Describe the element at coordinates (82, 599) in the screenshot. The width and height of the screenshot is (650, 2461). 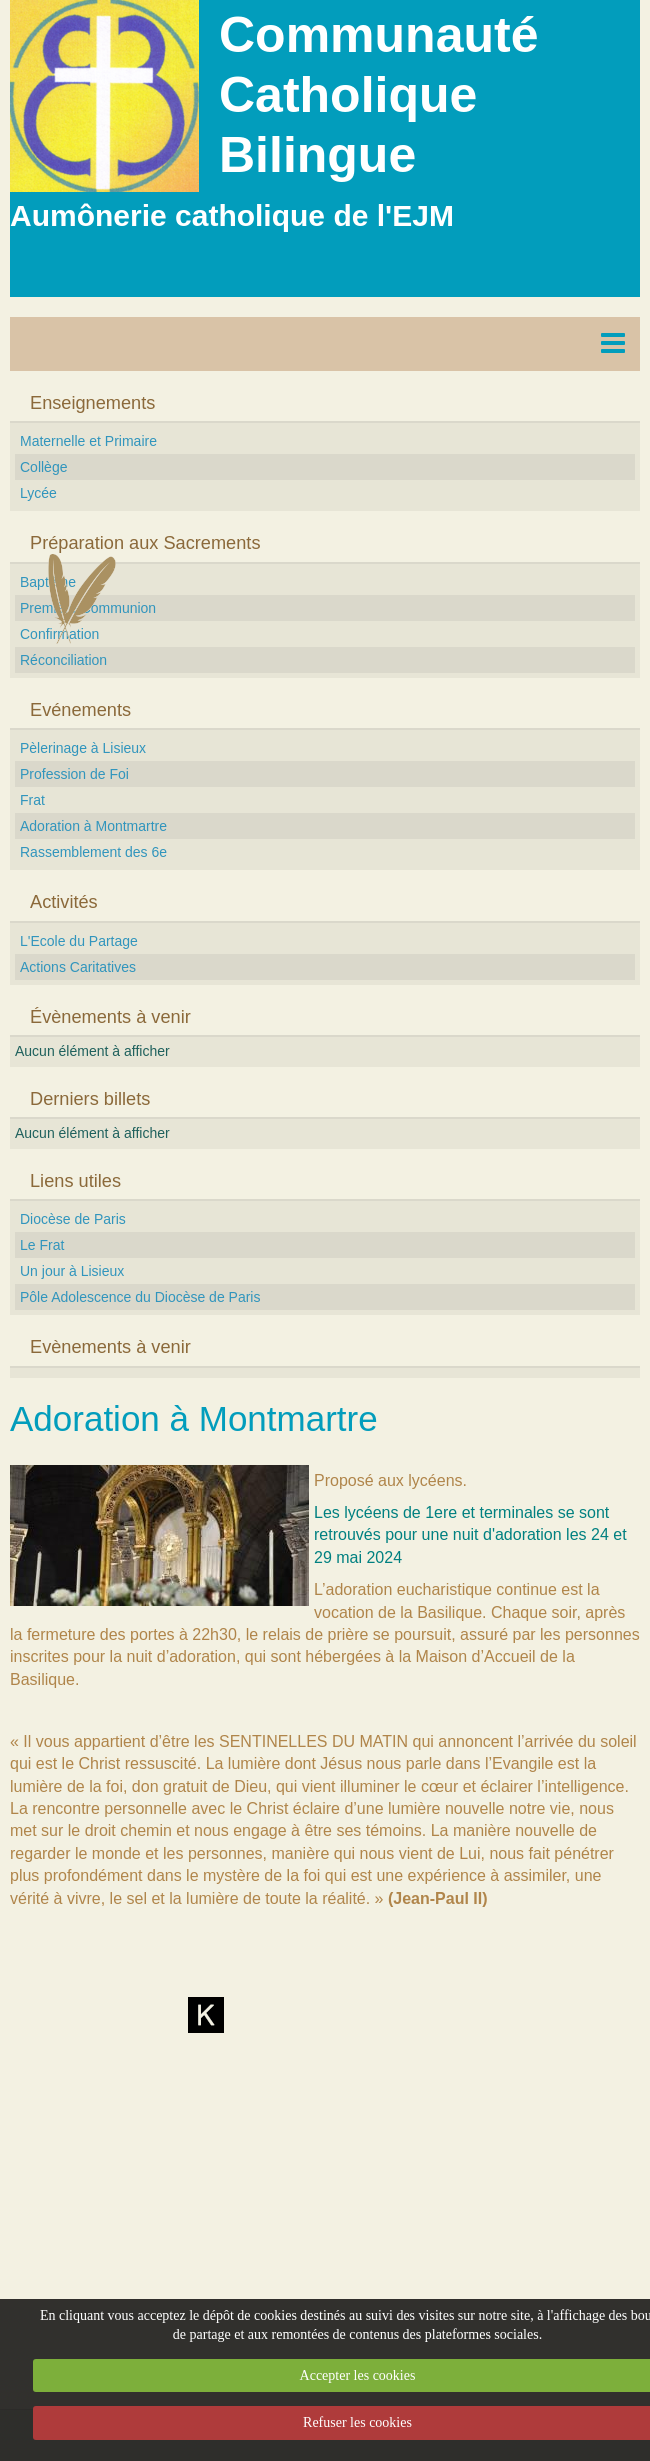
I see `apache maven project or build tool` at that location.